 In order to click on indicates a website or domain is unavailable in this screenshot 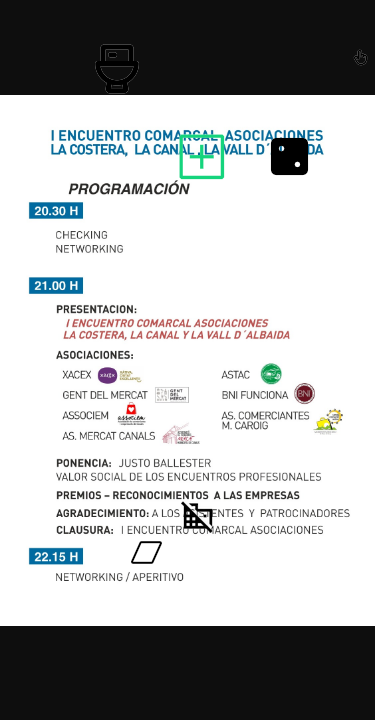, I will do `click(198, 516)`.